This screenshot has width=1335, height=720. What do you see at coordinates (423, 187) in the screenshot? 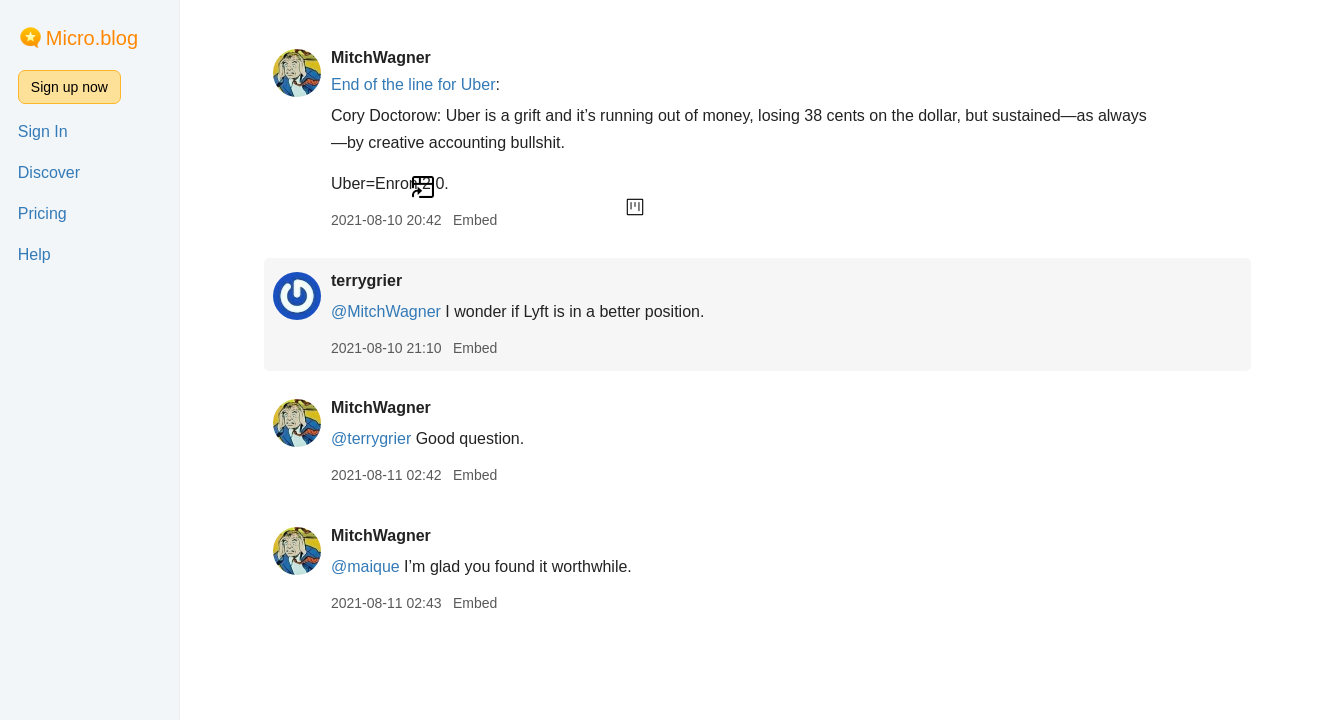
I see `create a symbolic link to this project` at bounding box center [423, 187].